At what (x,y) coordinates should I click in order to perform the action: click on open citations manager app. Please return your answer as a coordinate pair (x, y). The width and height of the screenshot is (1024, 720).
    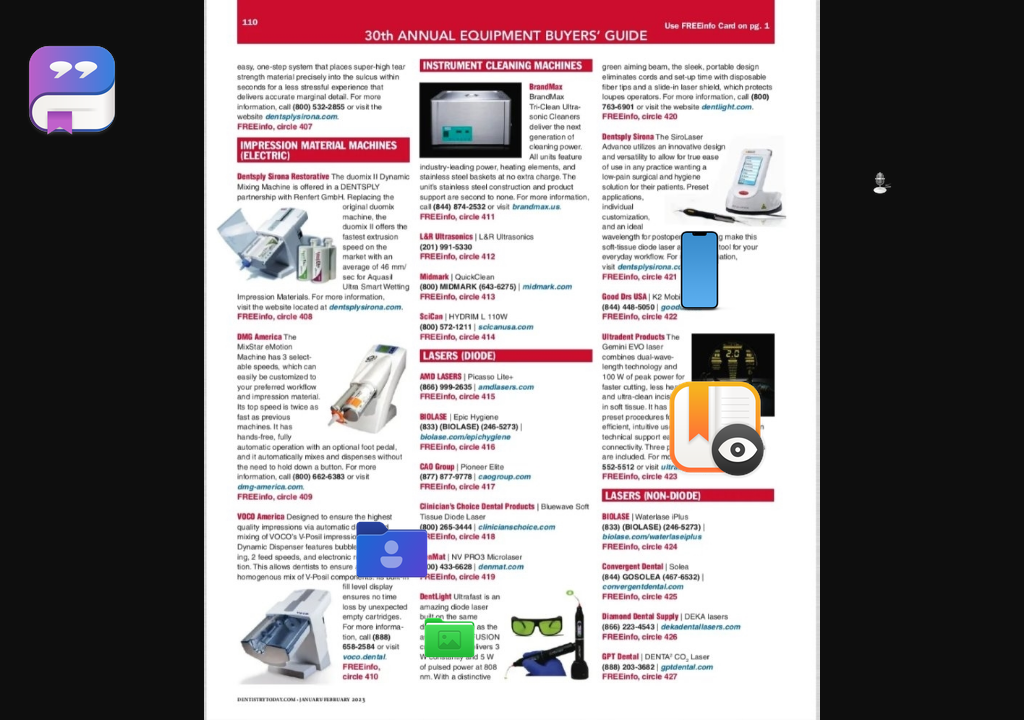
    Looking at the image, I should click on (72, 89).